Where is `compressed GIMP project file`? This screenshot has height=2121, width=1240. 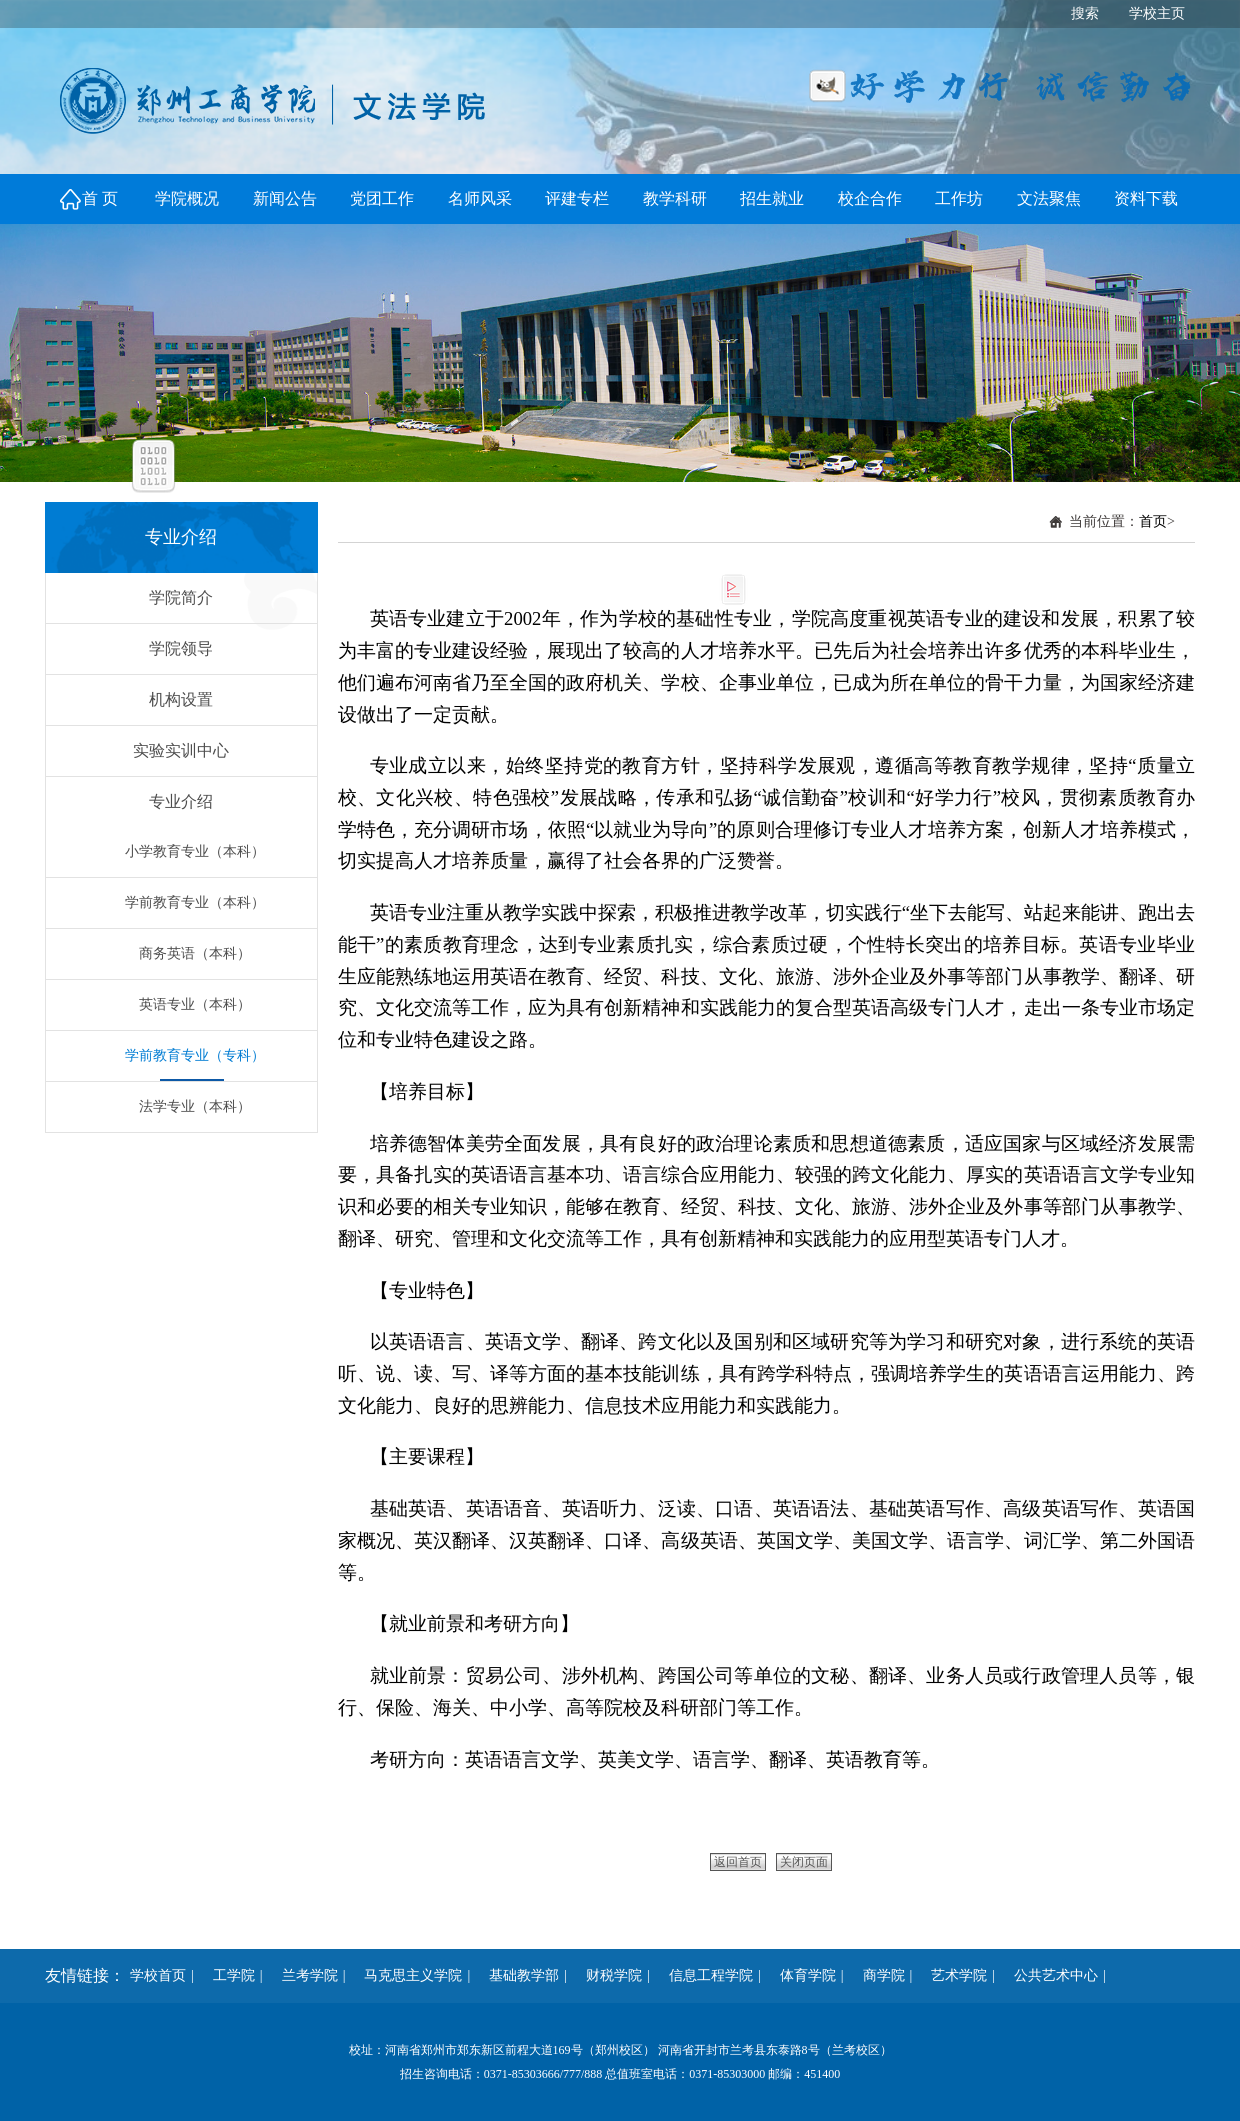
compressed GIMP project file is located at coordinates (827, 84).